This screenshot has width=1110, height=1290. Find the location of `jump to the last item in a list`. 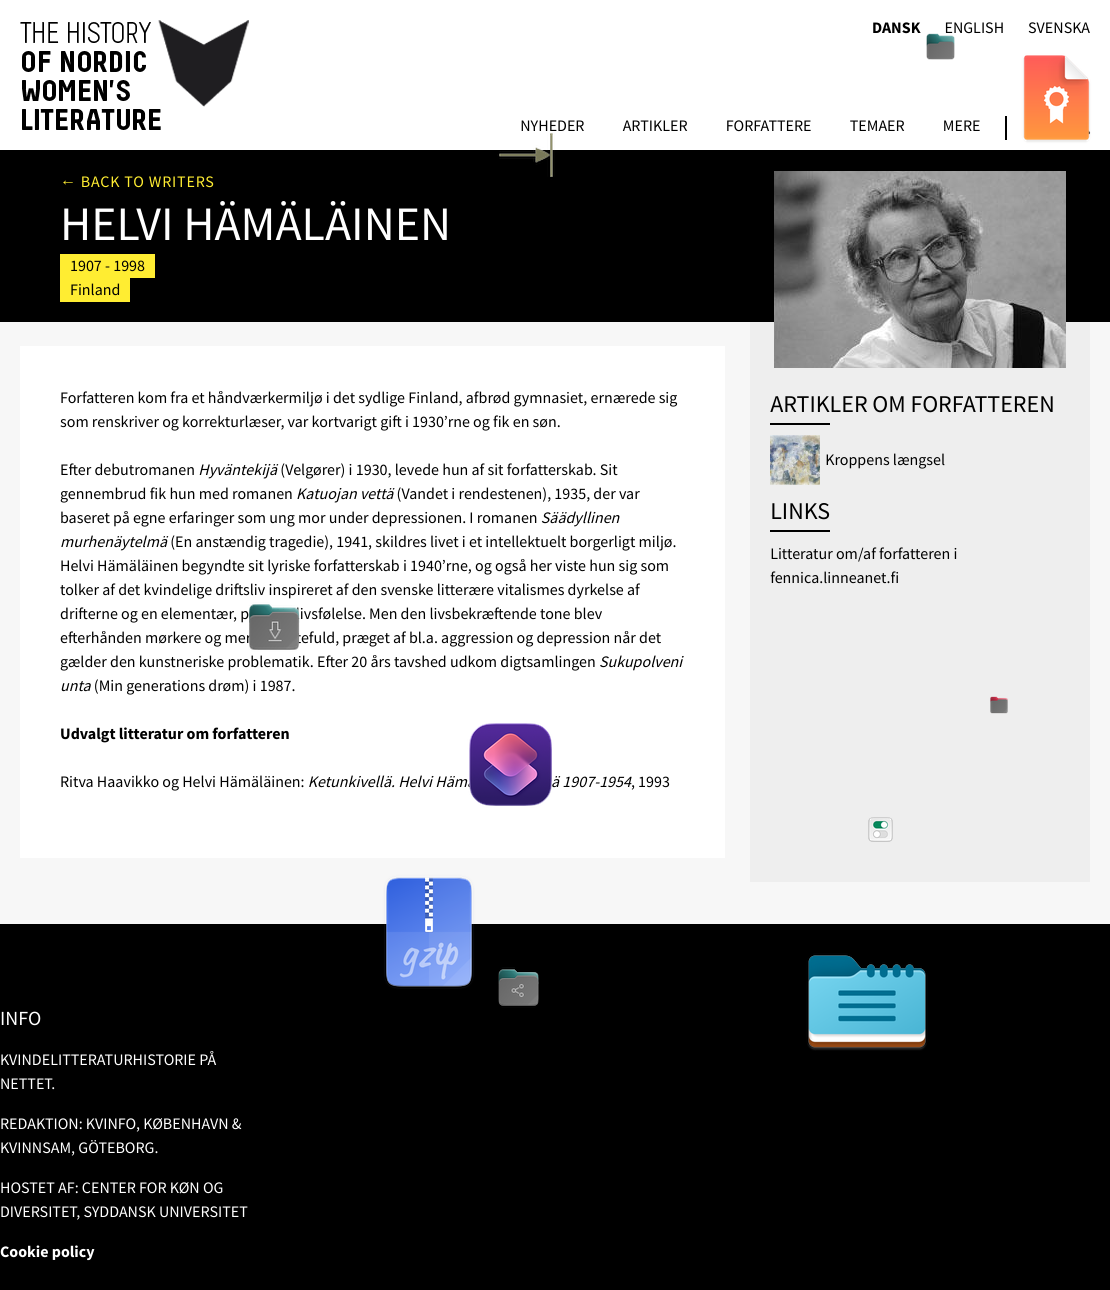

jump to the last item in a list is located at coordinates (526, 155).